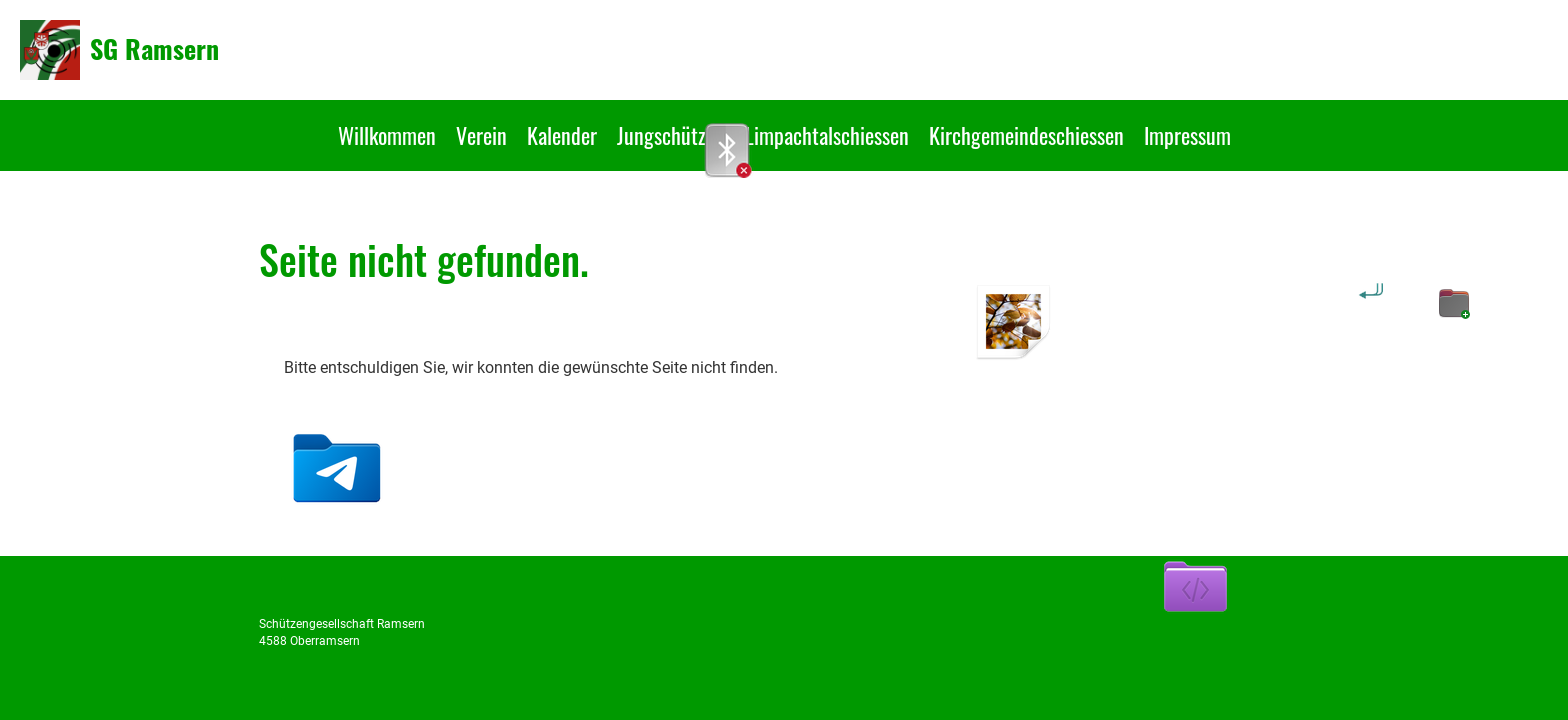 Image resolution: width=1568 pixels, height=720 pixels. I want to click on bluetooth is currently disabled, so click(727, 150).